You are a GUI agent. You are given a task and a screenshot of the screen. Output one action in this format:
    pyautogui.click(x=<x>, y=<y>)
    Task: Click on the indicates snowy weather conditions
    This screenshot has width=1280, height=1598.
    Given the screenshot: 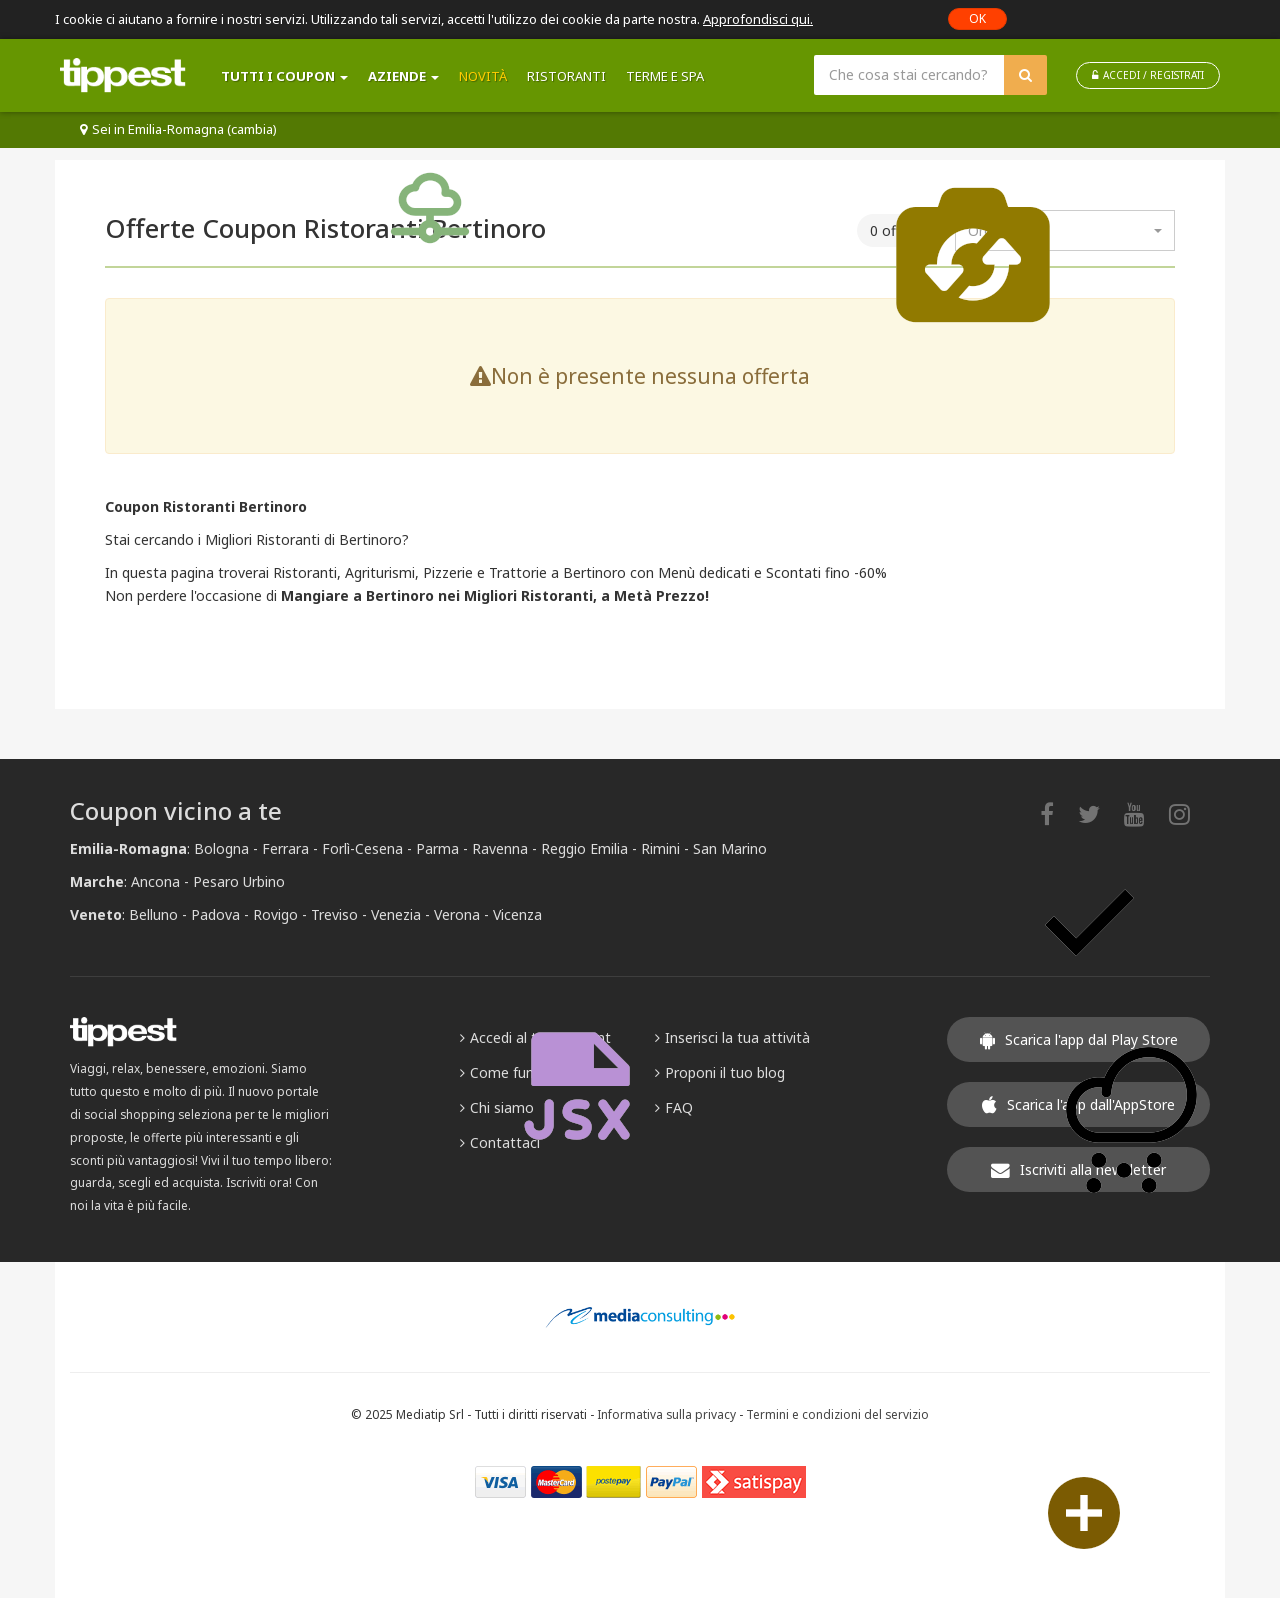 What is the action you would take?
    pyautogui.click(x=1131, y=1117)
    